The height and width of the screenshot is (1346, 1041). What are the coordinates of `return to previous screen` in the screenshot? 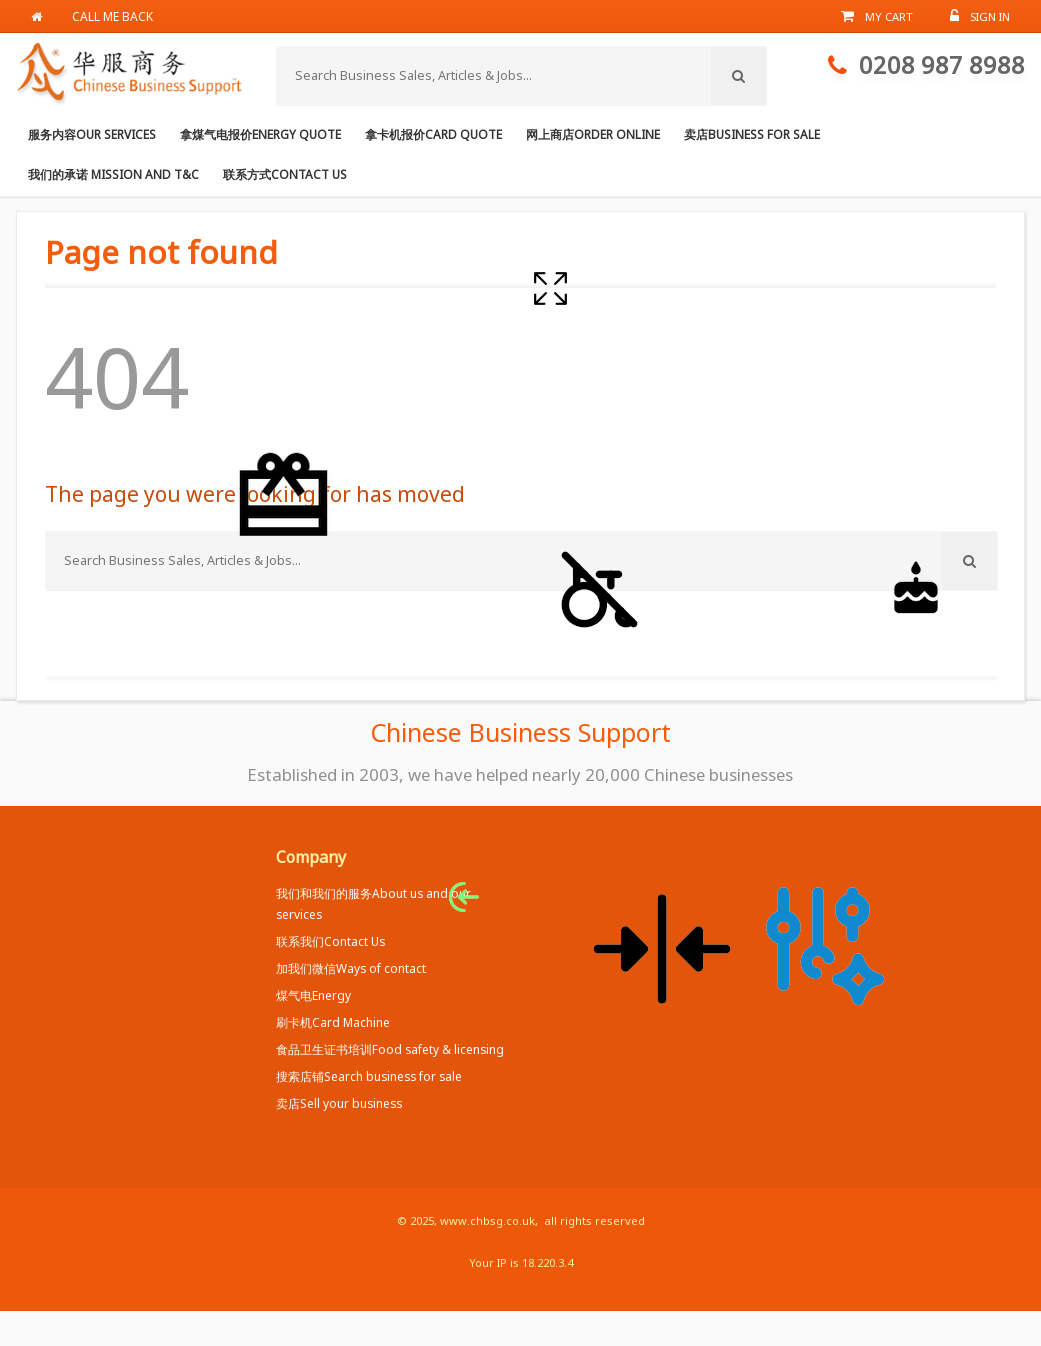 It's located at (464, 897).